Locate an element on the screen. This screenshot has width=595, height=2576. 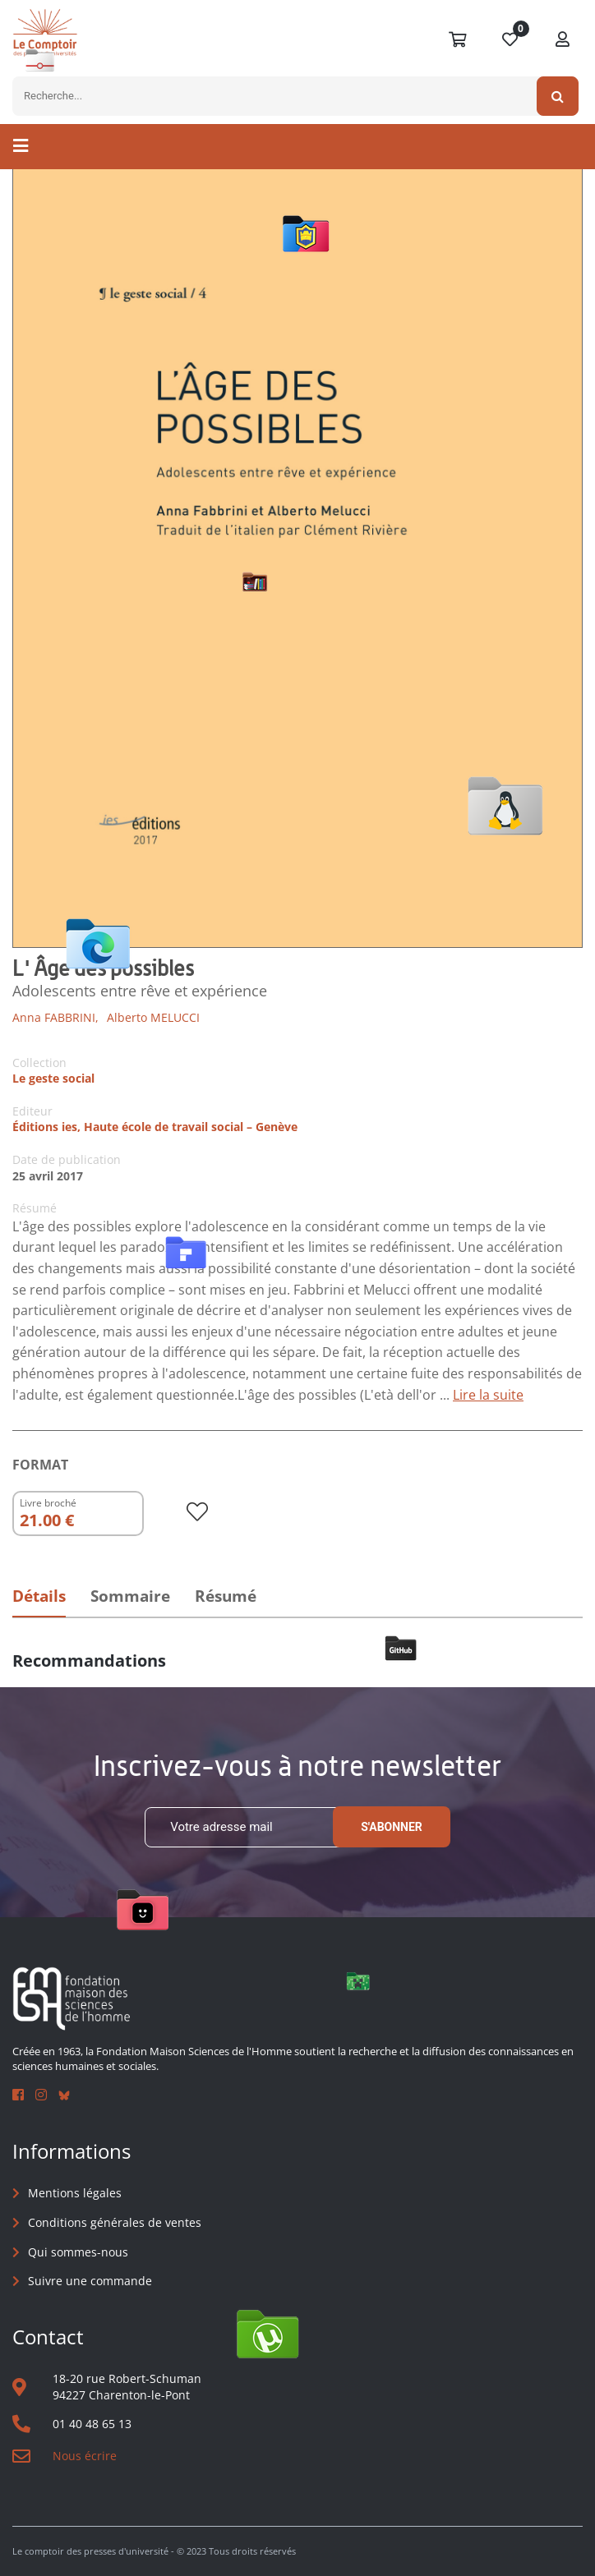
open pokémon premier ball themed folder is located at coordinates (39, 61).